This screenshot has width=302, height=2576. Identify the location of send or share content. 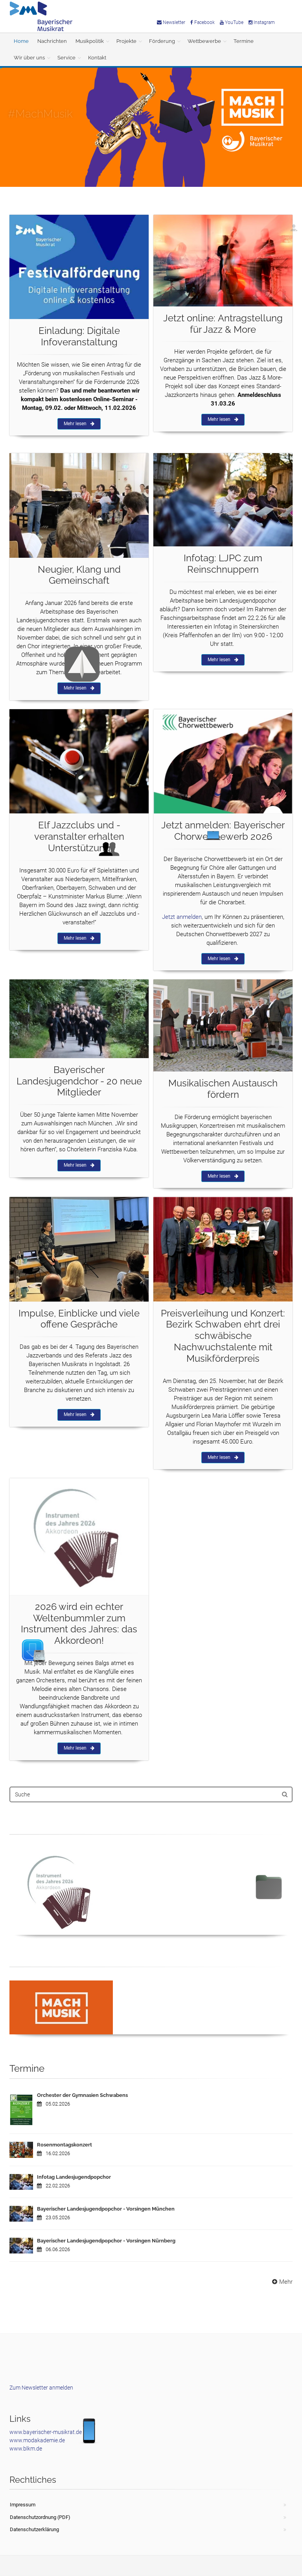
(82, 664).